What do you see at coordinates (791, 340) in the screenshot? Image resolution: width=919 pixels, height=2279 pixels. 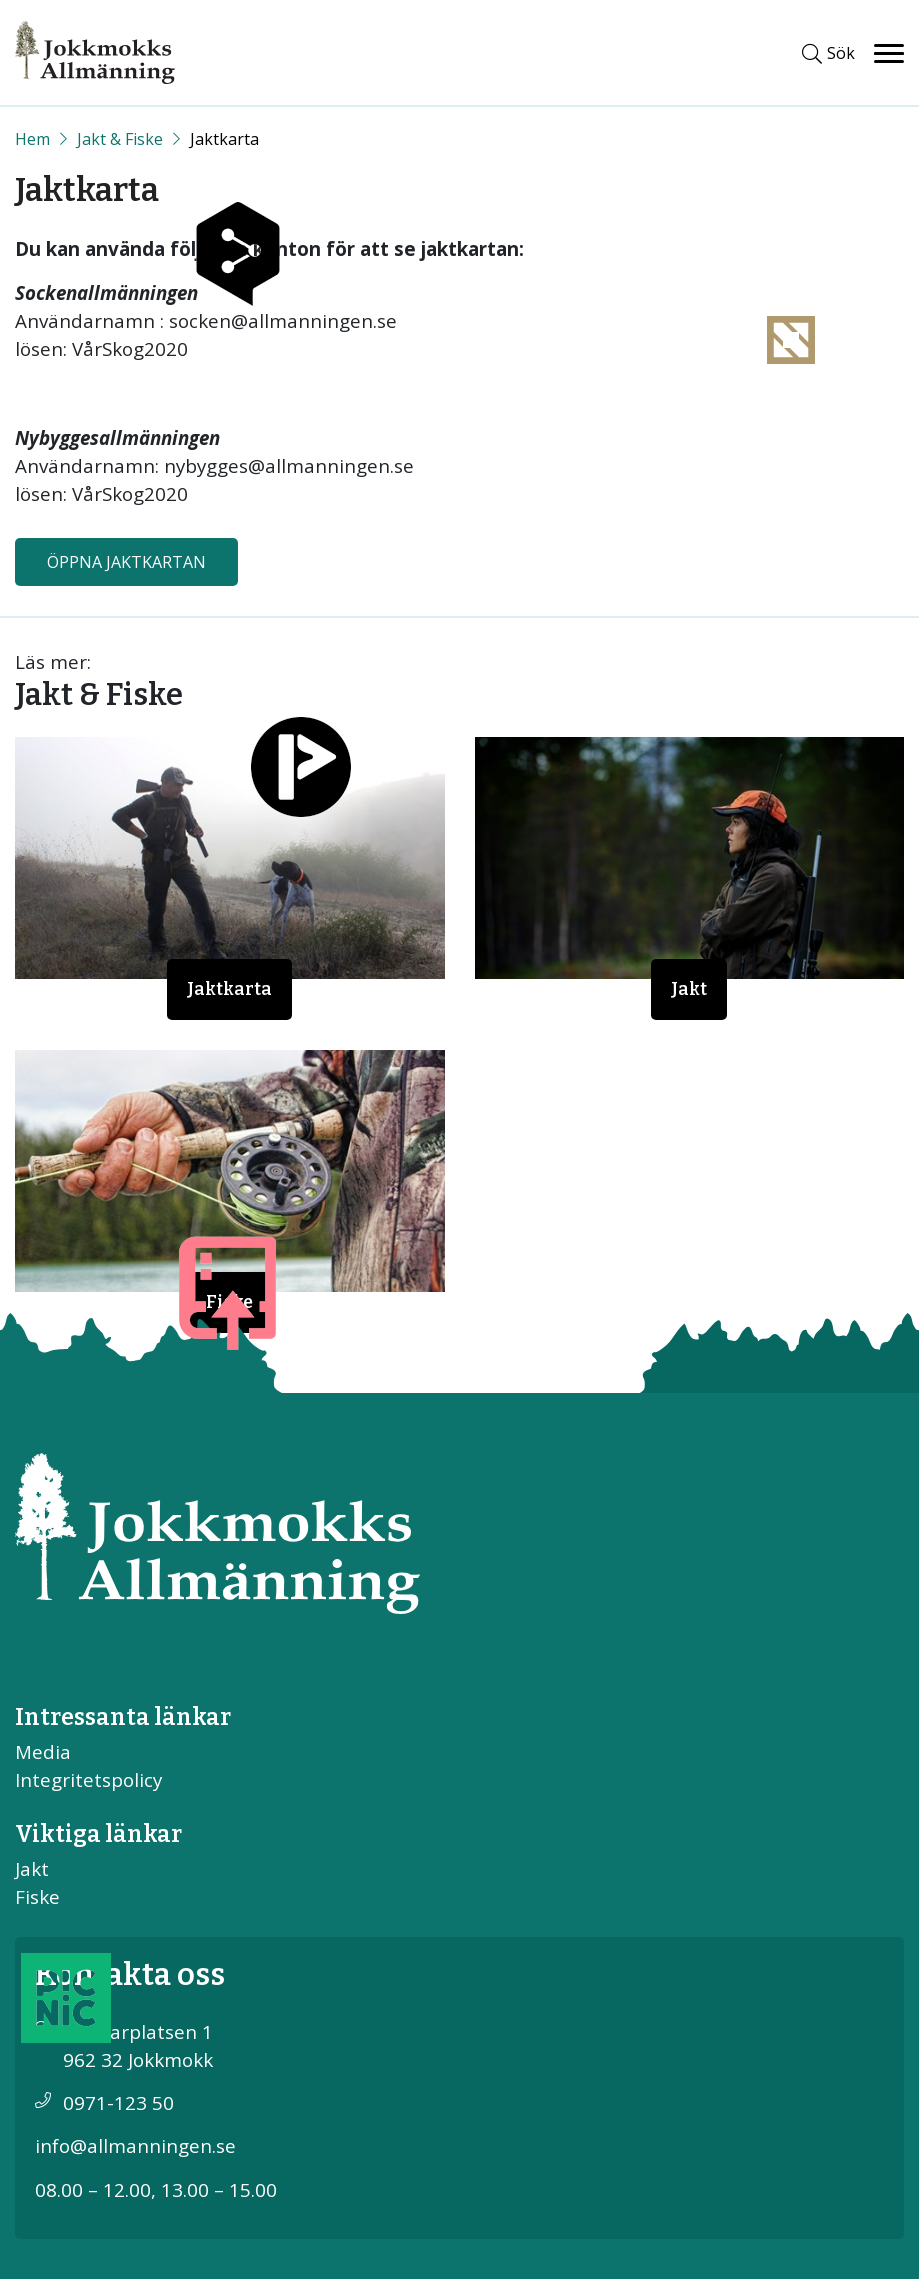 I see `navigate to CNCF (Cloud Native Computing Foundation) website or resources` at bounding box center [791, 340].